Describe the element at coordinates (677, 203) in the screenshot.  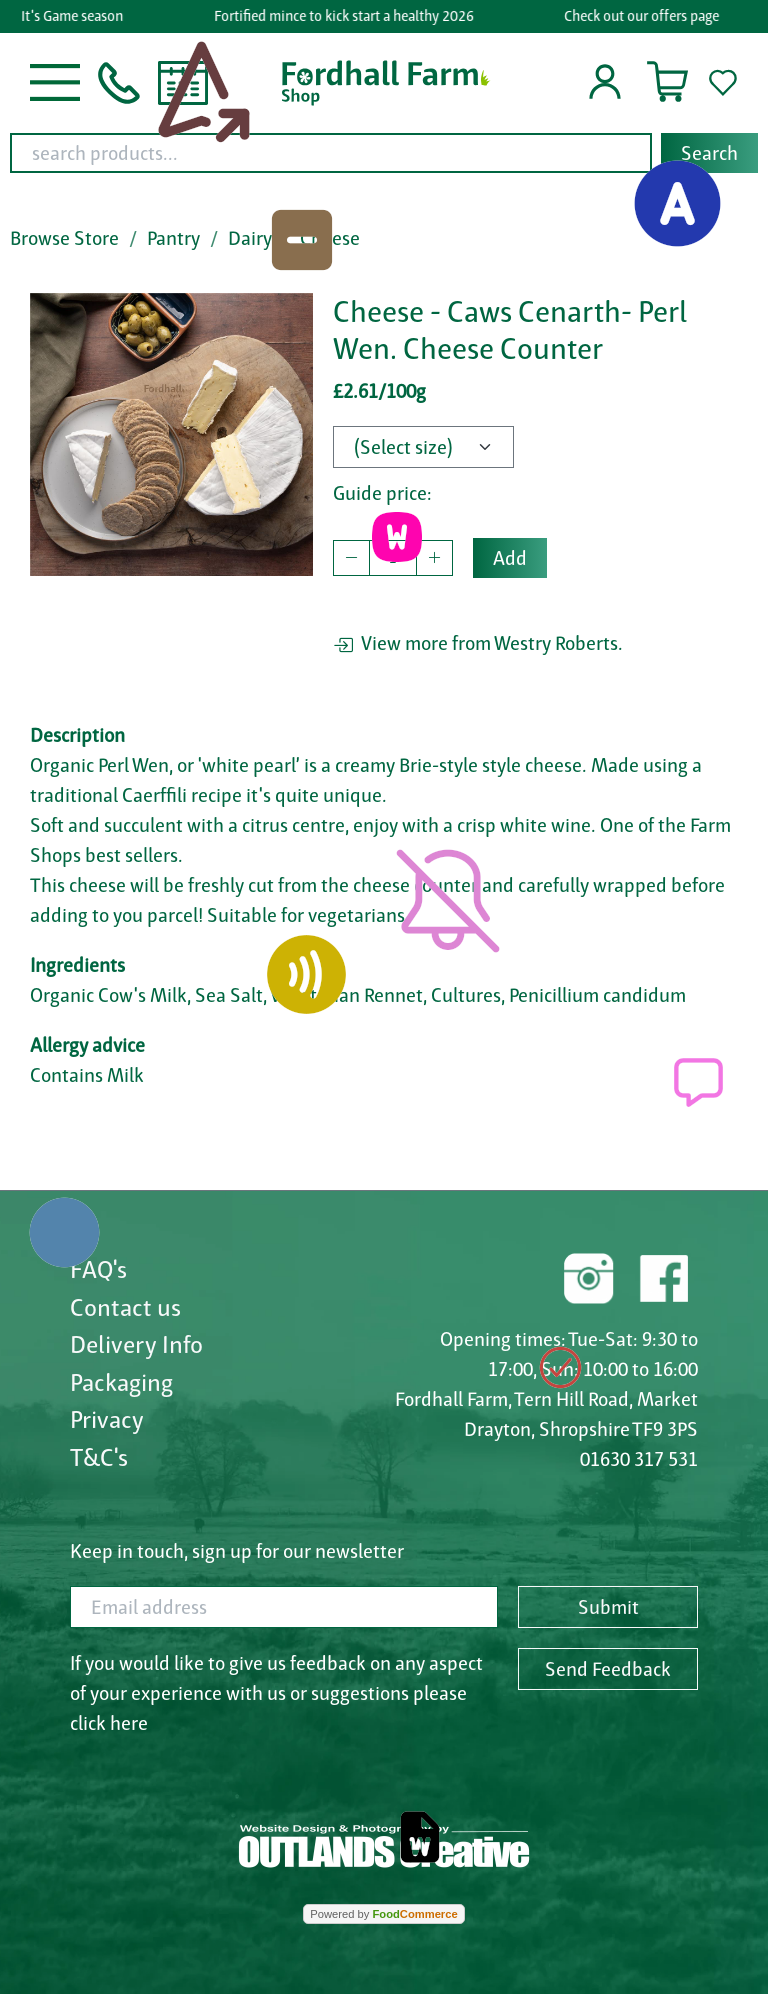
I see `xbox controller A button indicator` at that location.